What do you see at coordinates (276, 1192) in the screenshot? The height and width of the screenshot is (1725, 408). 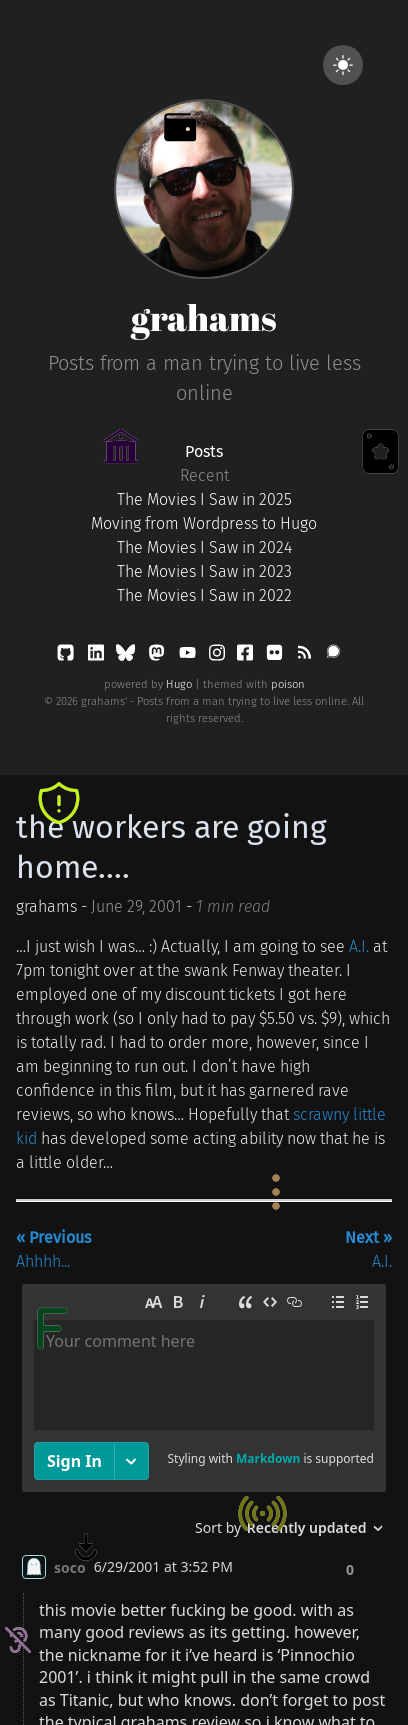 I see `open more options menu` at bounding box center [276, 1192].